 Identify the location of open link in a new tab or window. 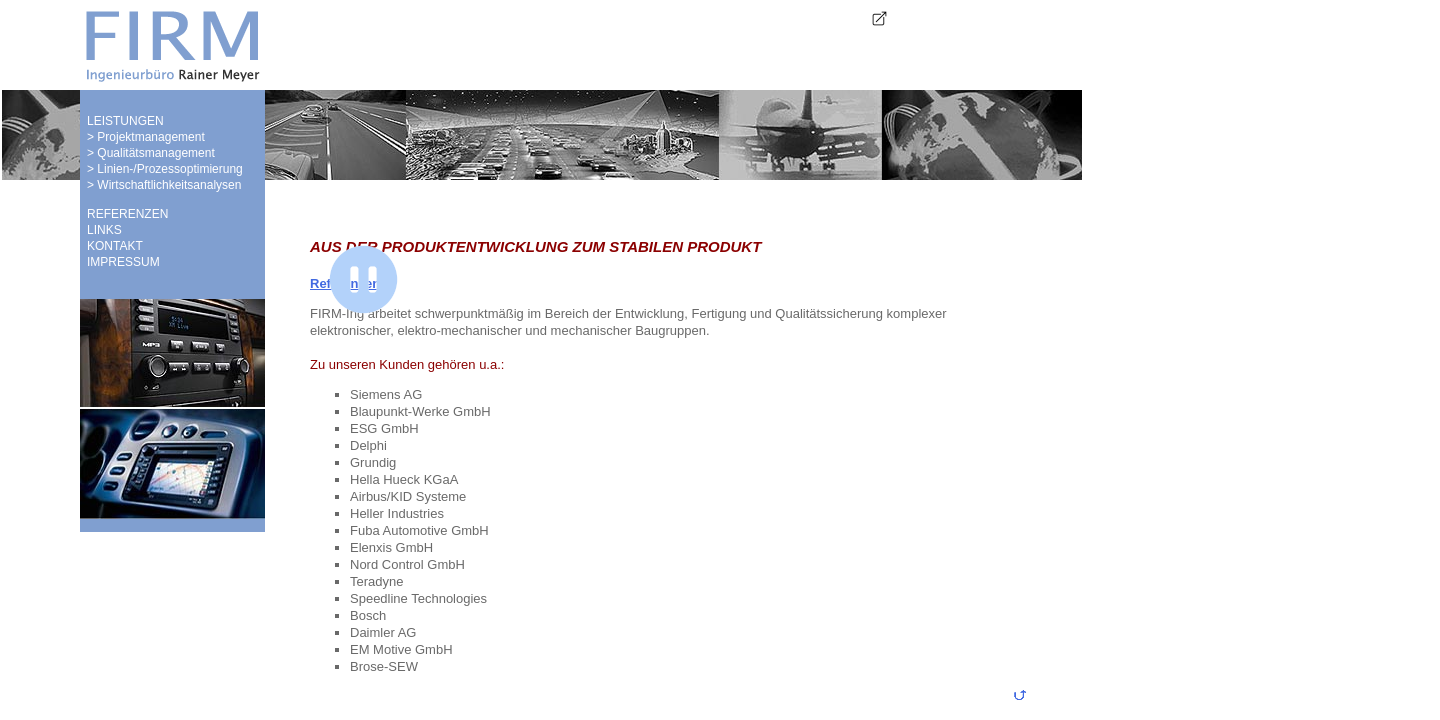
(879, 18).